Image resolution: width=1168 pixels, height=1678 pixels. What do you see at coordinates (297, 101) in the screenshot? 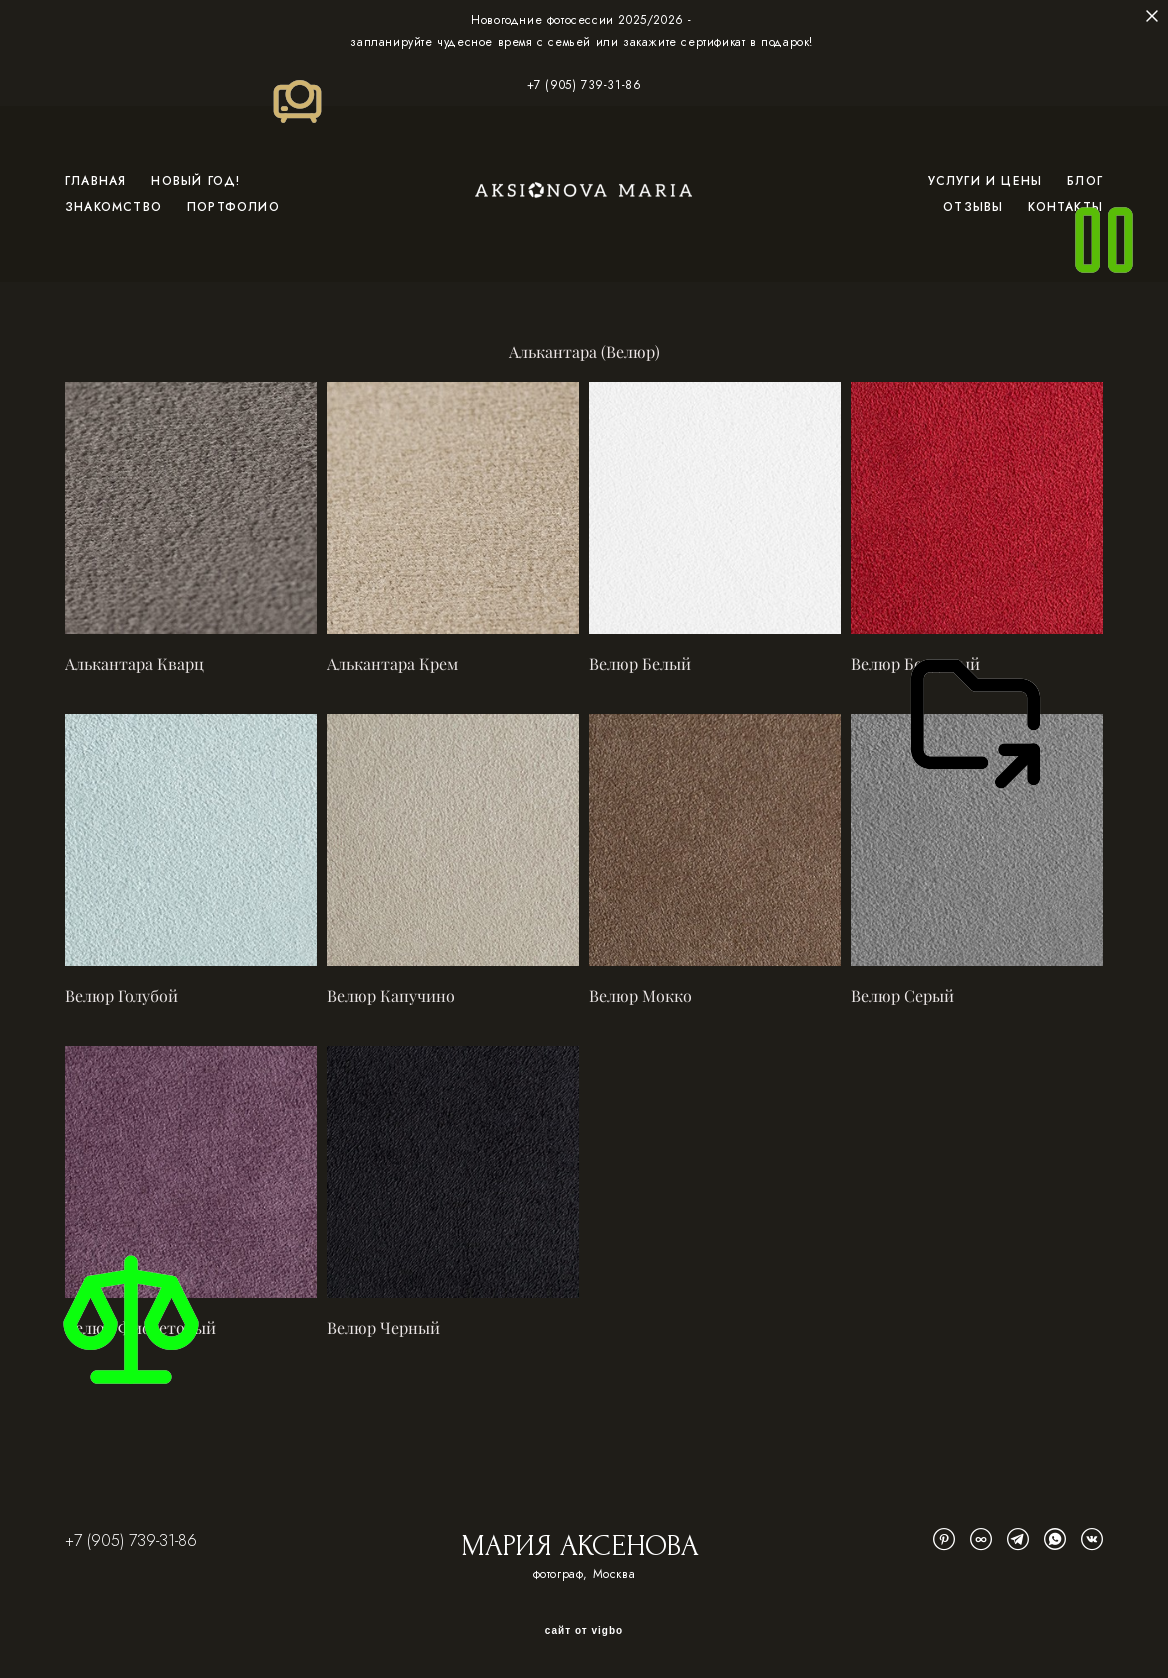
I see `connect to a projector device` at bounding box center [297, 101].